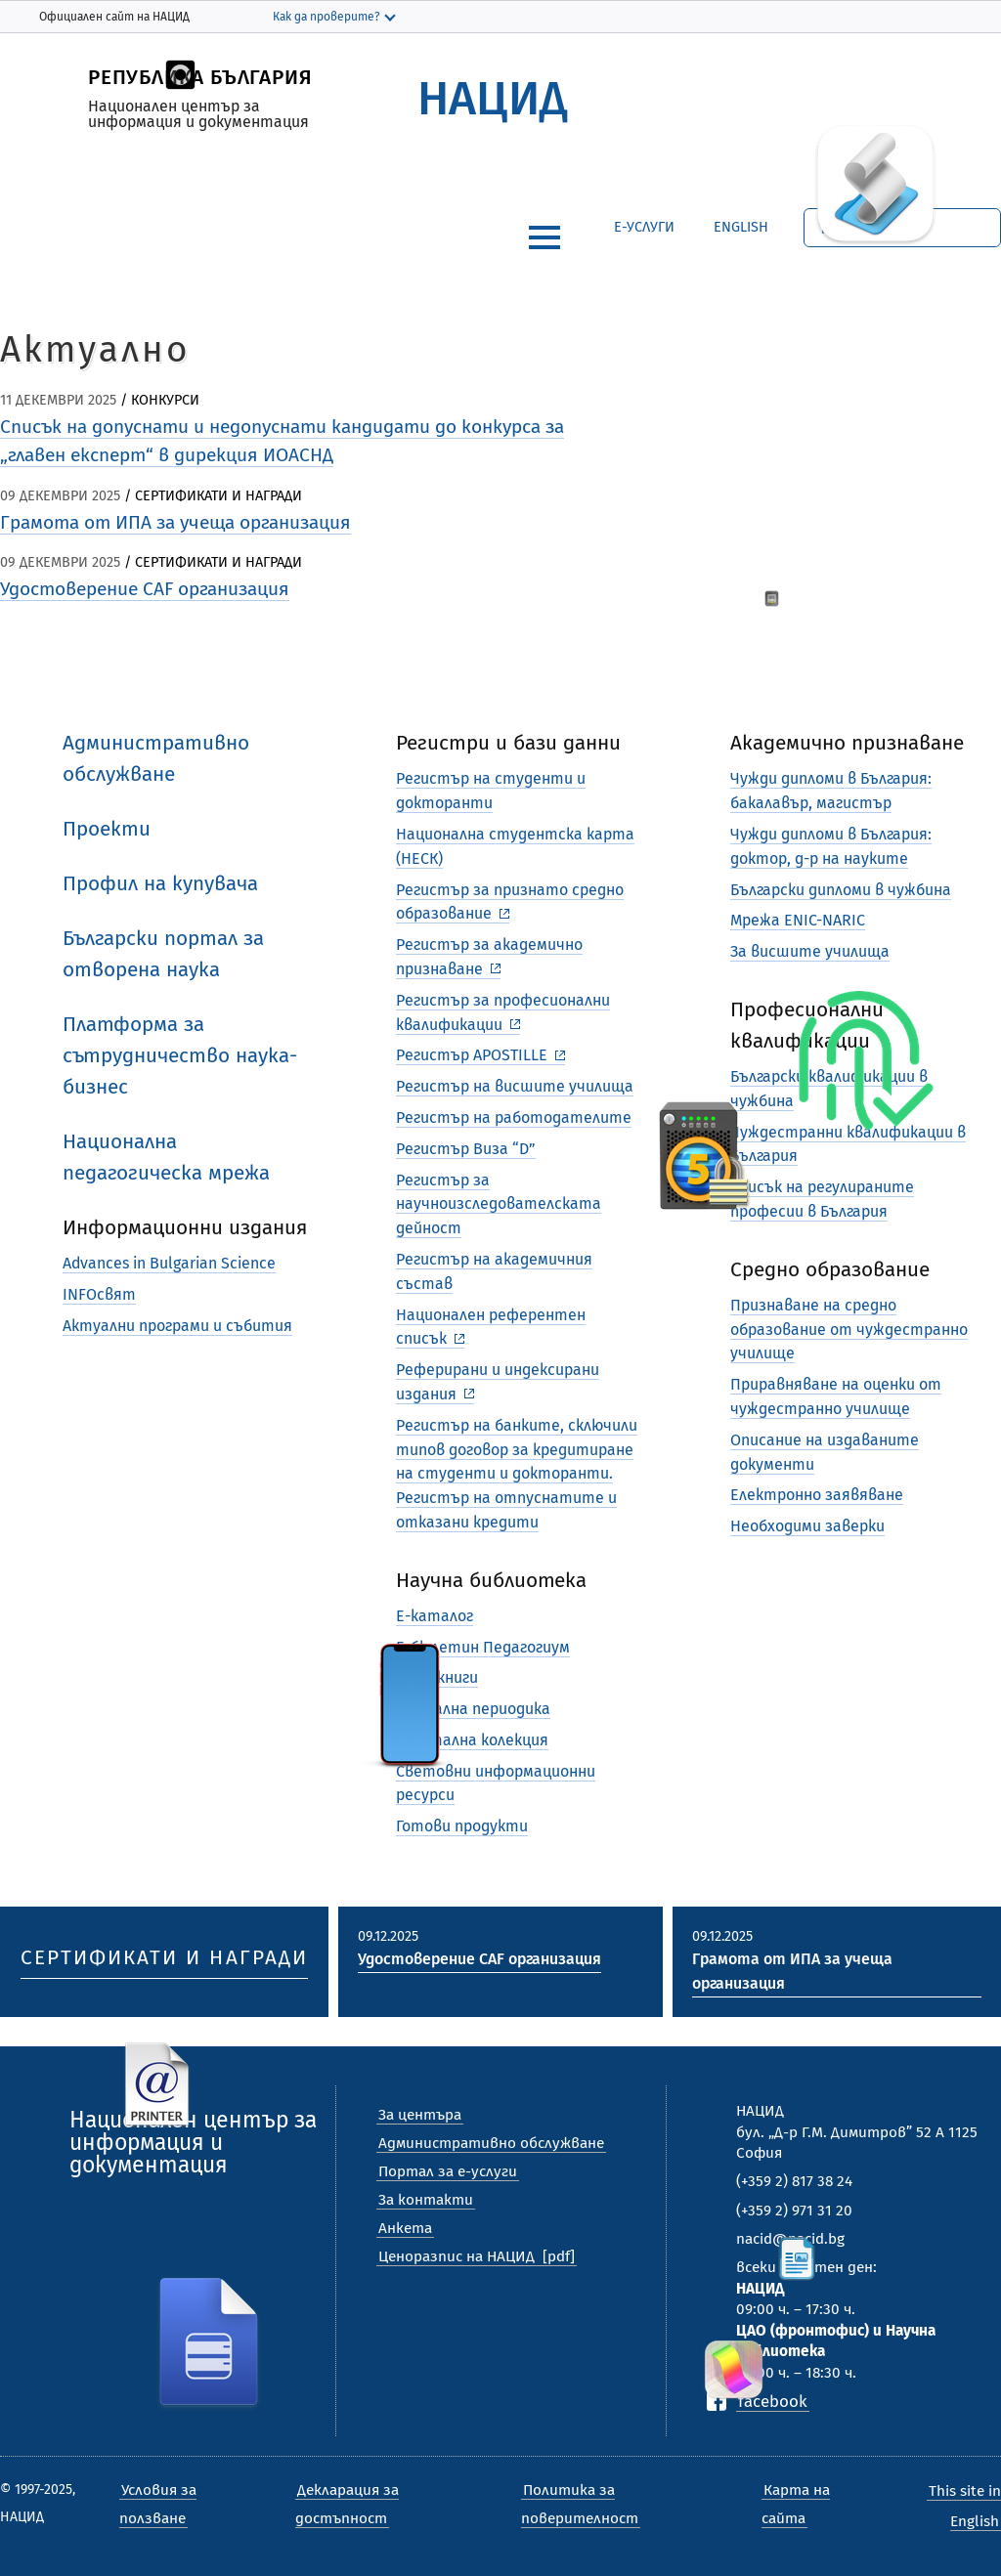 The height and width of the screenshot is (2576, 1001). Describe the element at coordinates (180, 74) in the screenshot. I see `iPod Shuffle device in sidebar` at that location.